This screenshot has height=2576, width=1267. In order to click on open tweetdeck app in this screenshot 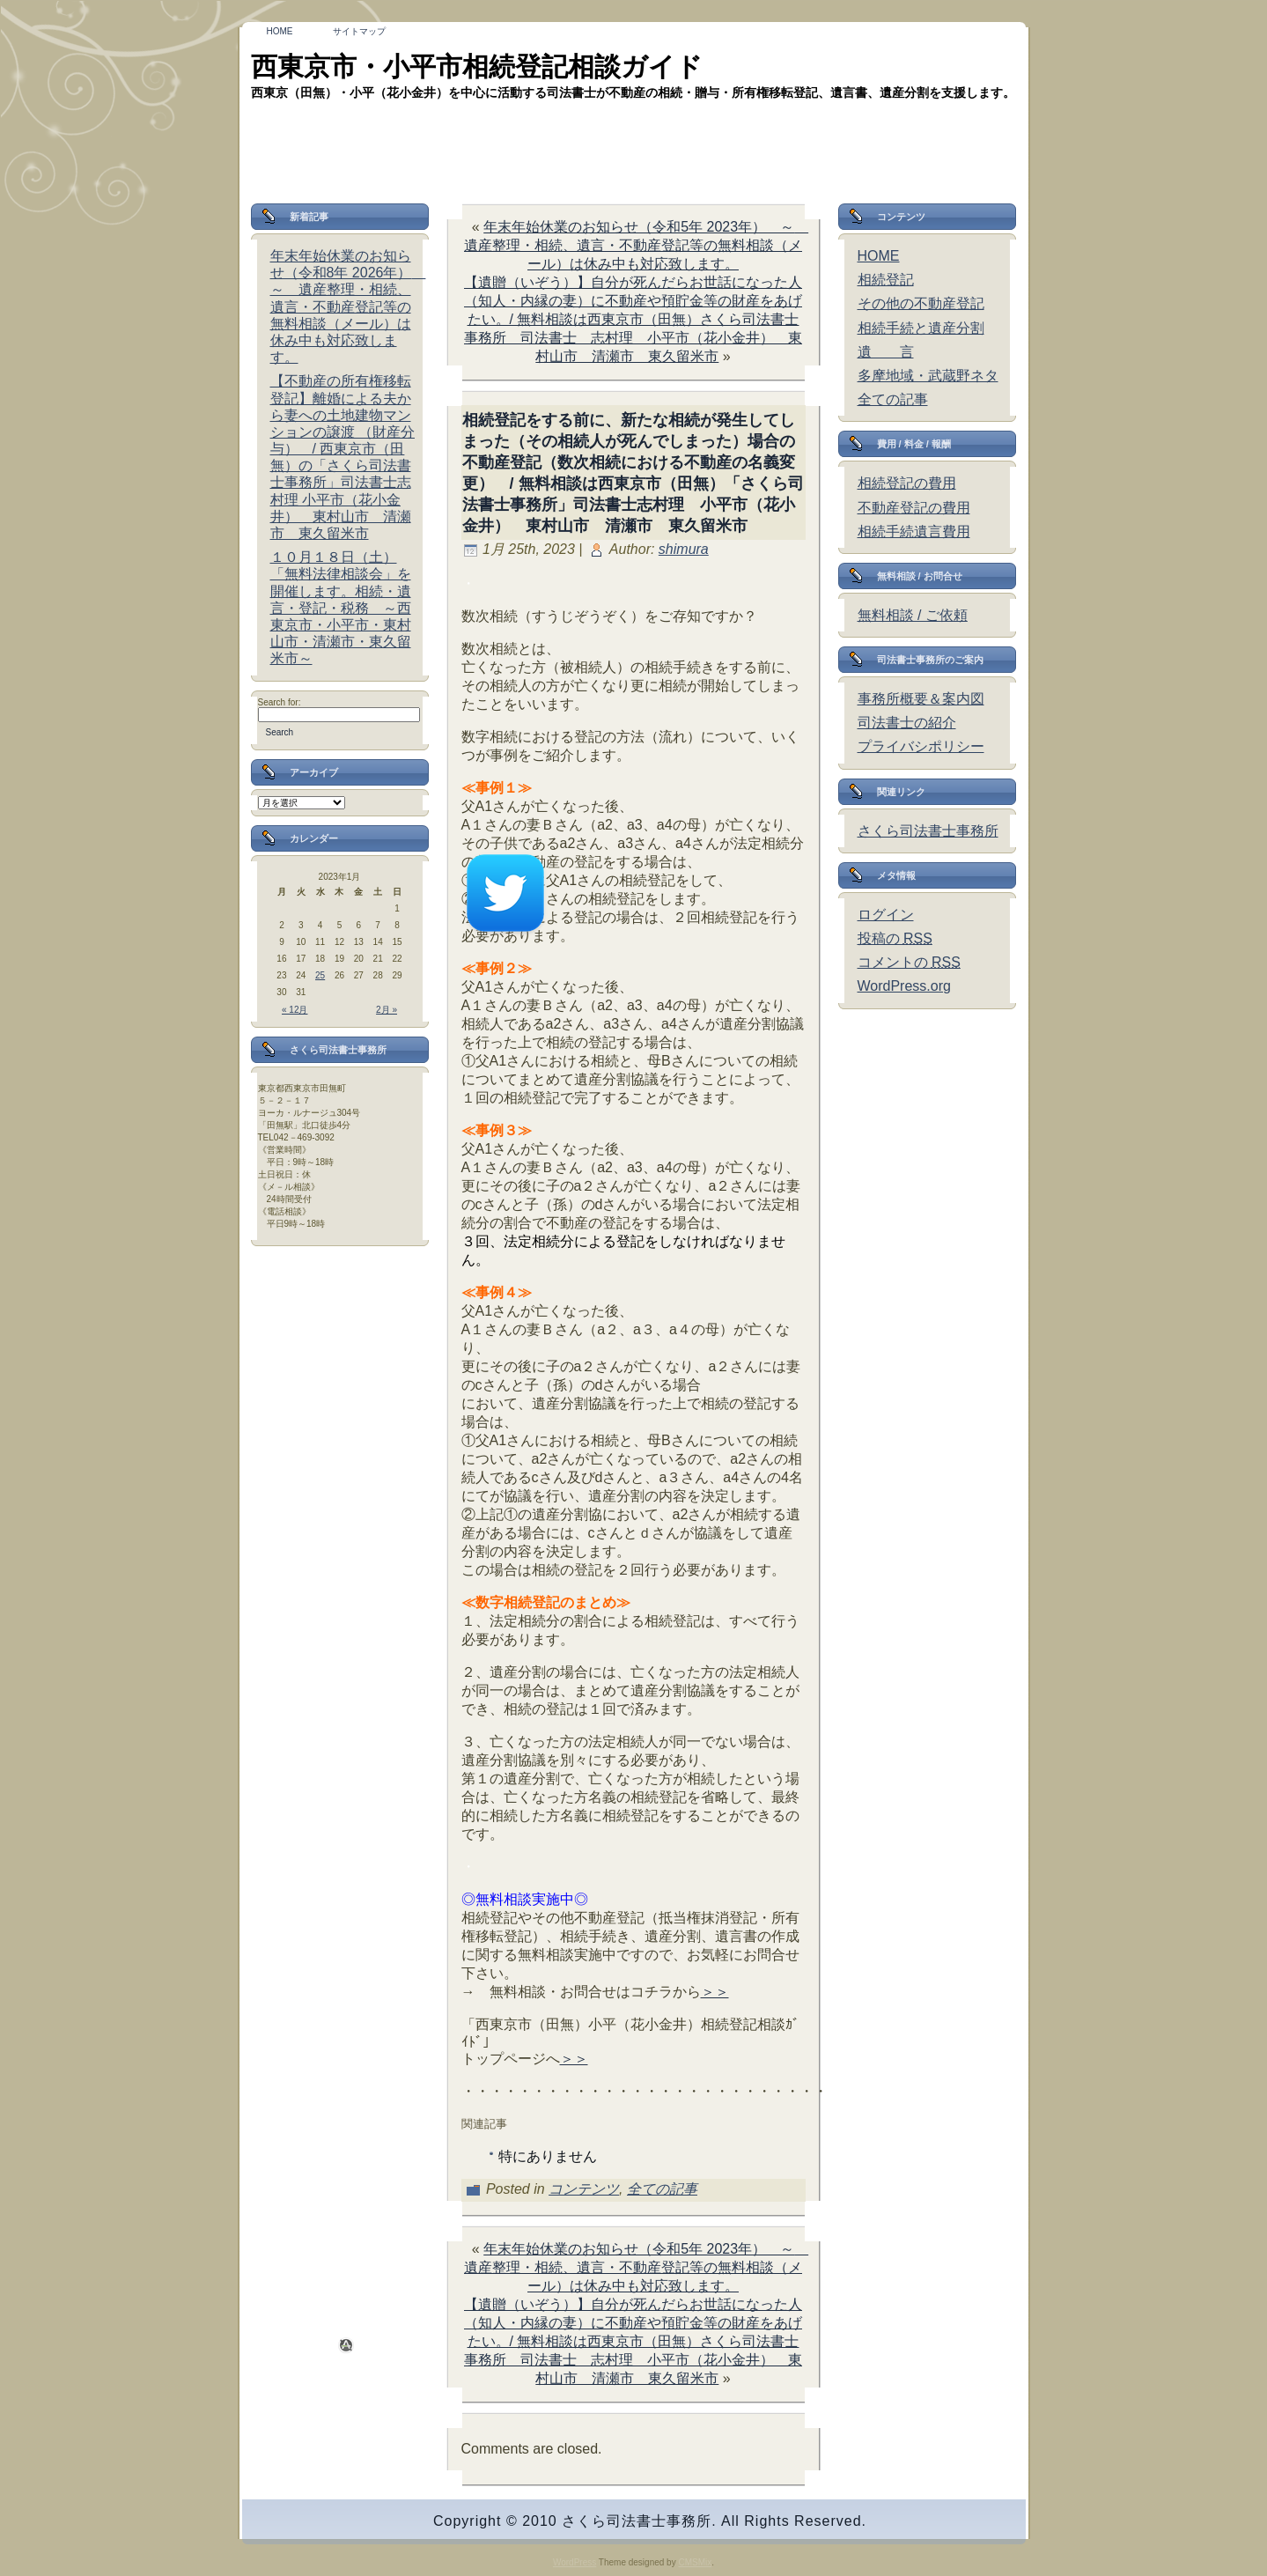, I will do `click(505, 893)`.